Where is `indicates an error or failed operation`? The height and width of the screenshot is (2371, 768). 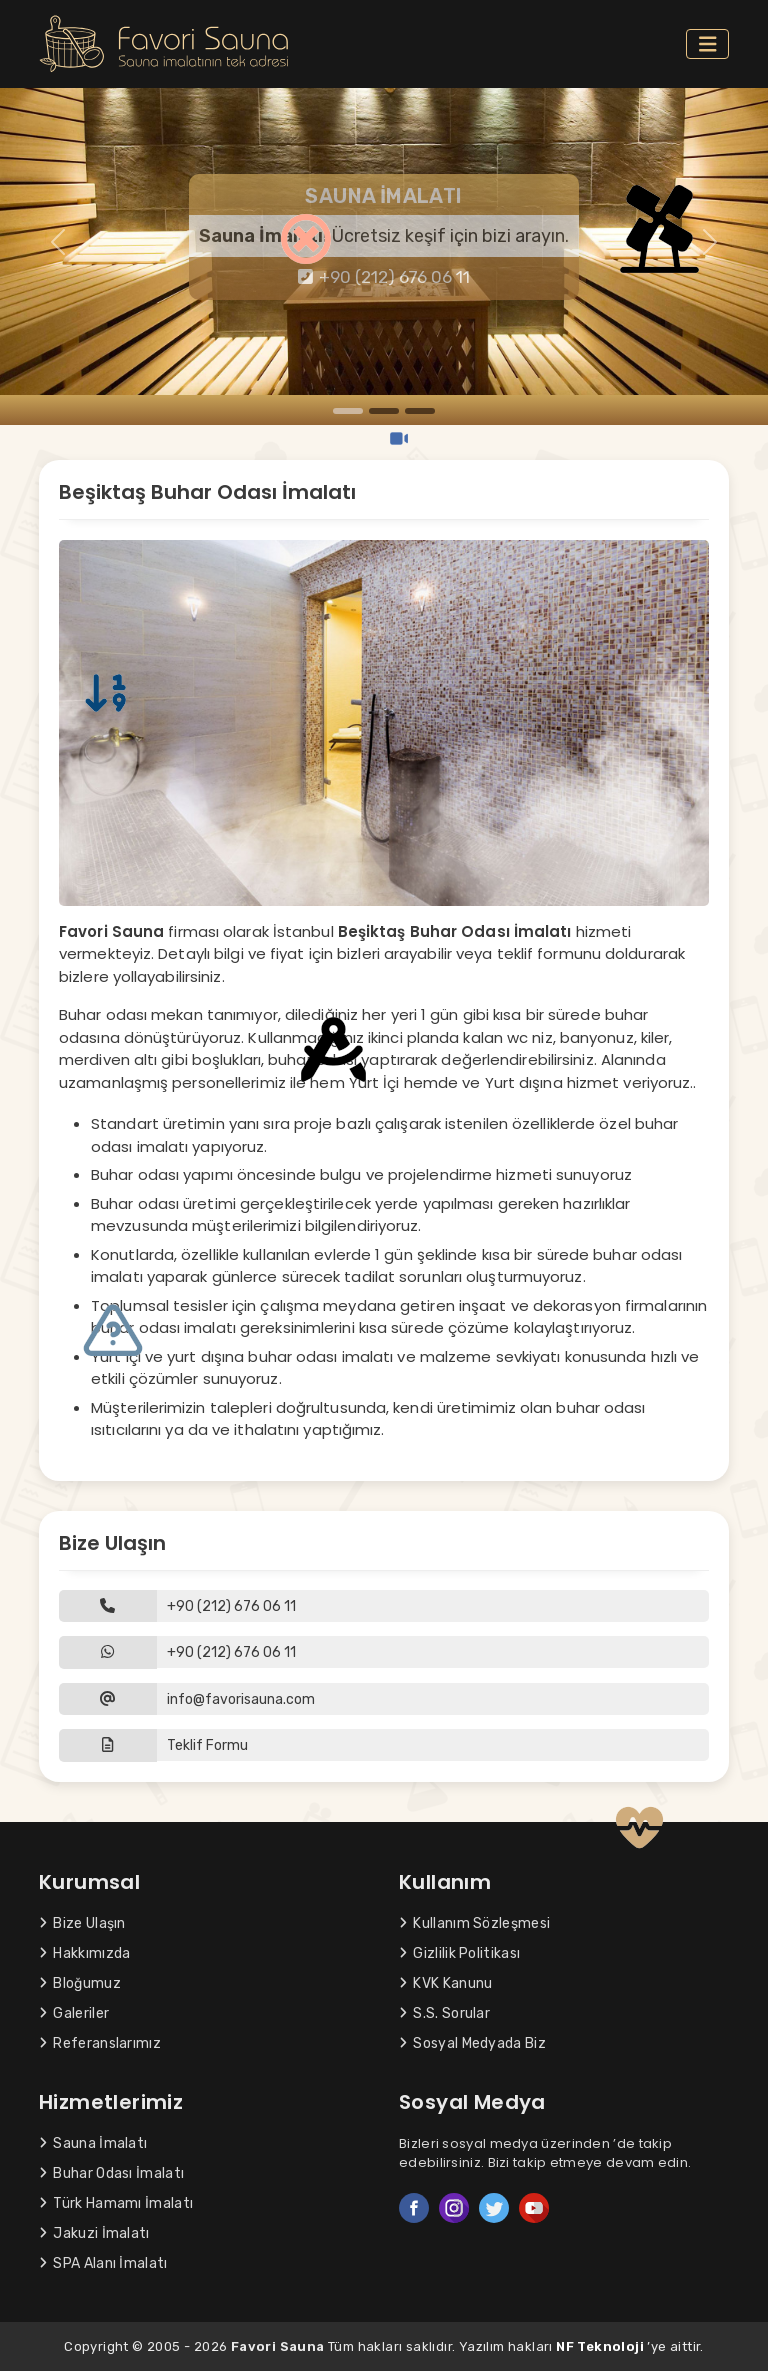 indicates an error or failed operation is located at coordinates (306, 239).